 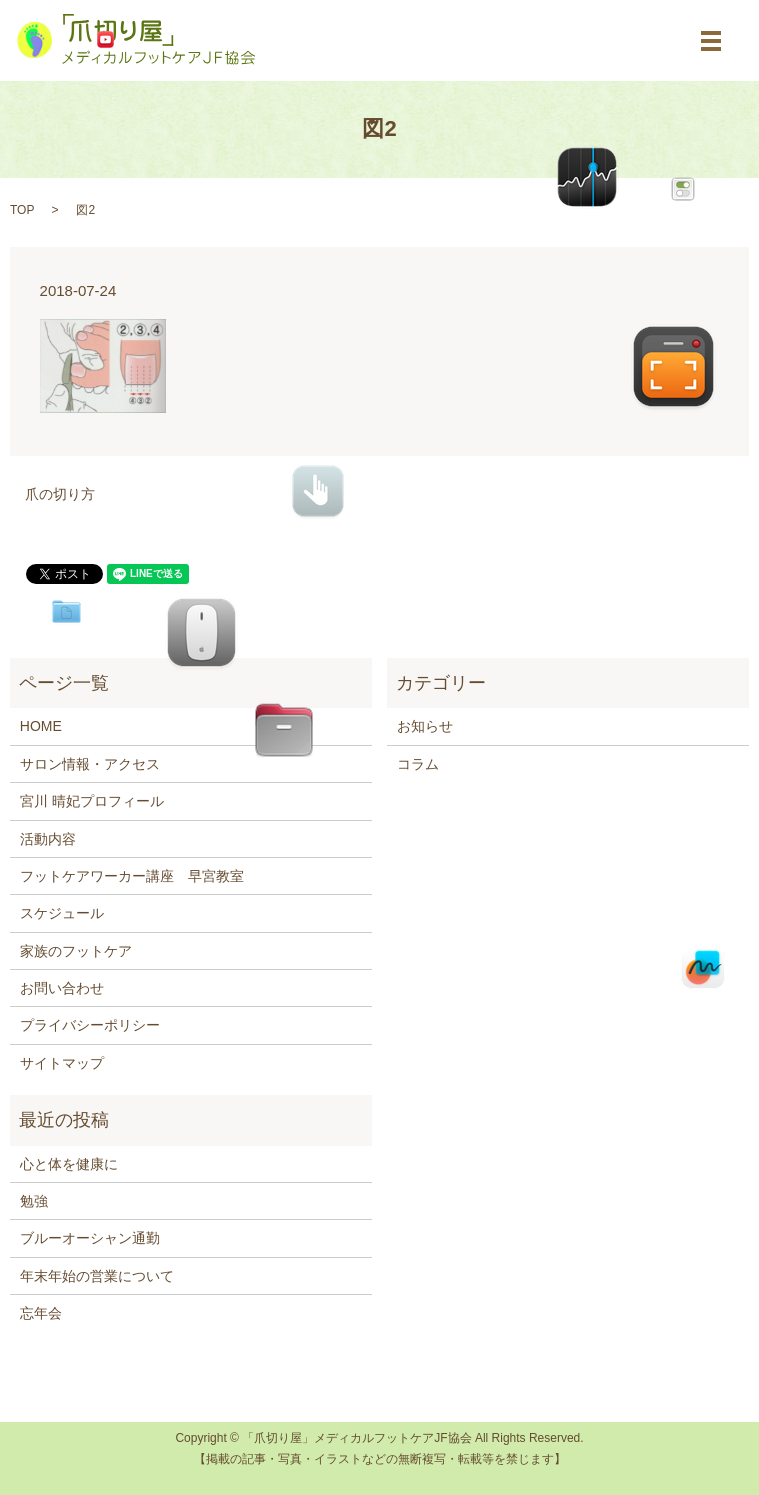 I want to click on open the YouTube app, so click(x=105, y=39).